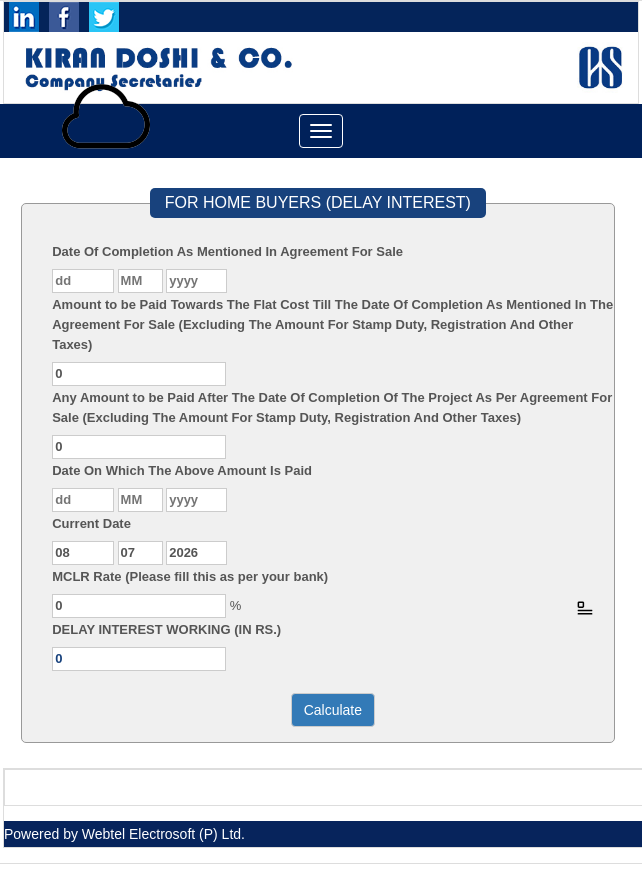 This screenshot has height=879, width=642. What do you see at coordinates (106, 119) in the screenshot?
I see `access cloud storage` at bounding box center [106, 119].